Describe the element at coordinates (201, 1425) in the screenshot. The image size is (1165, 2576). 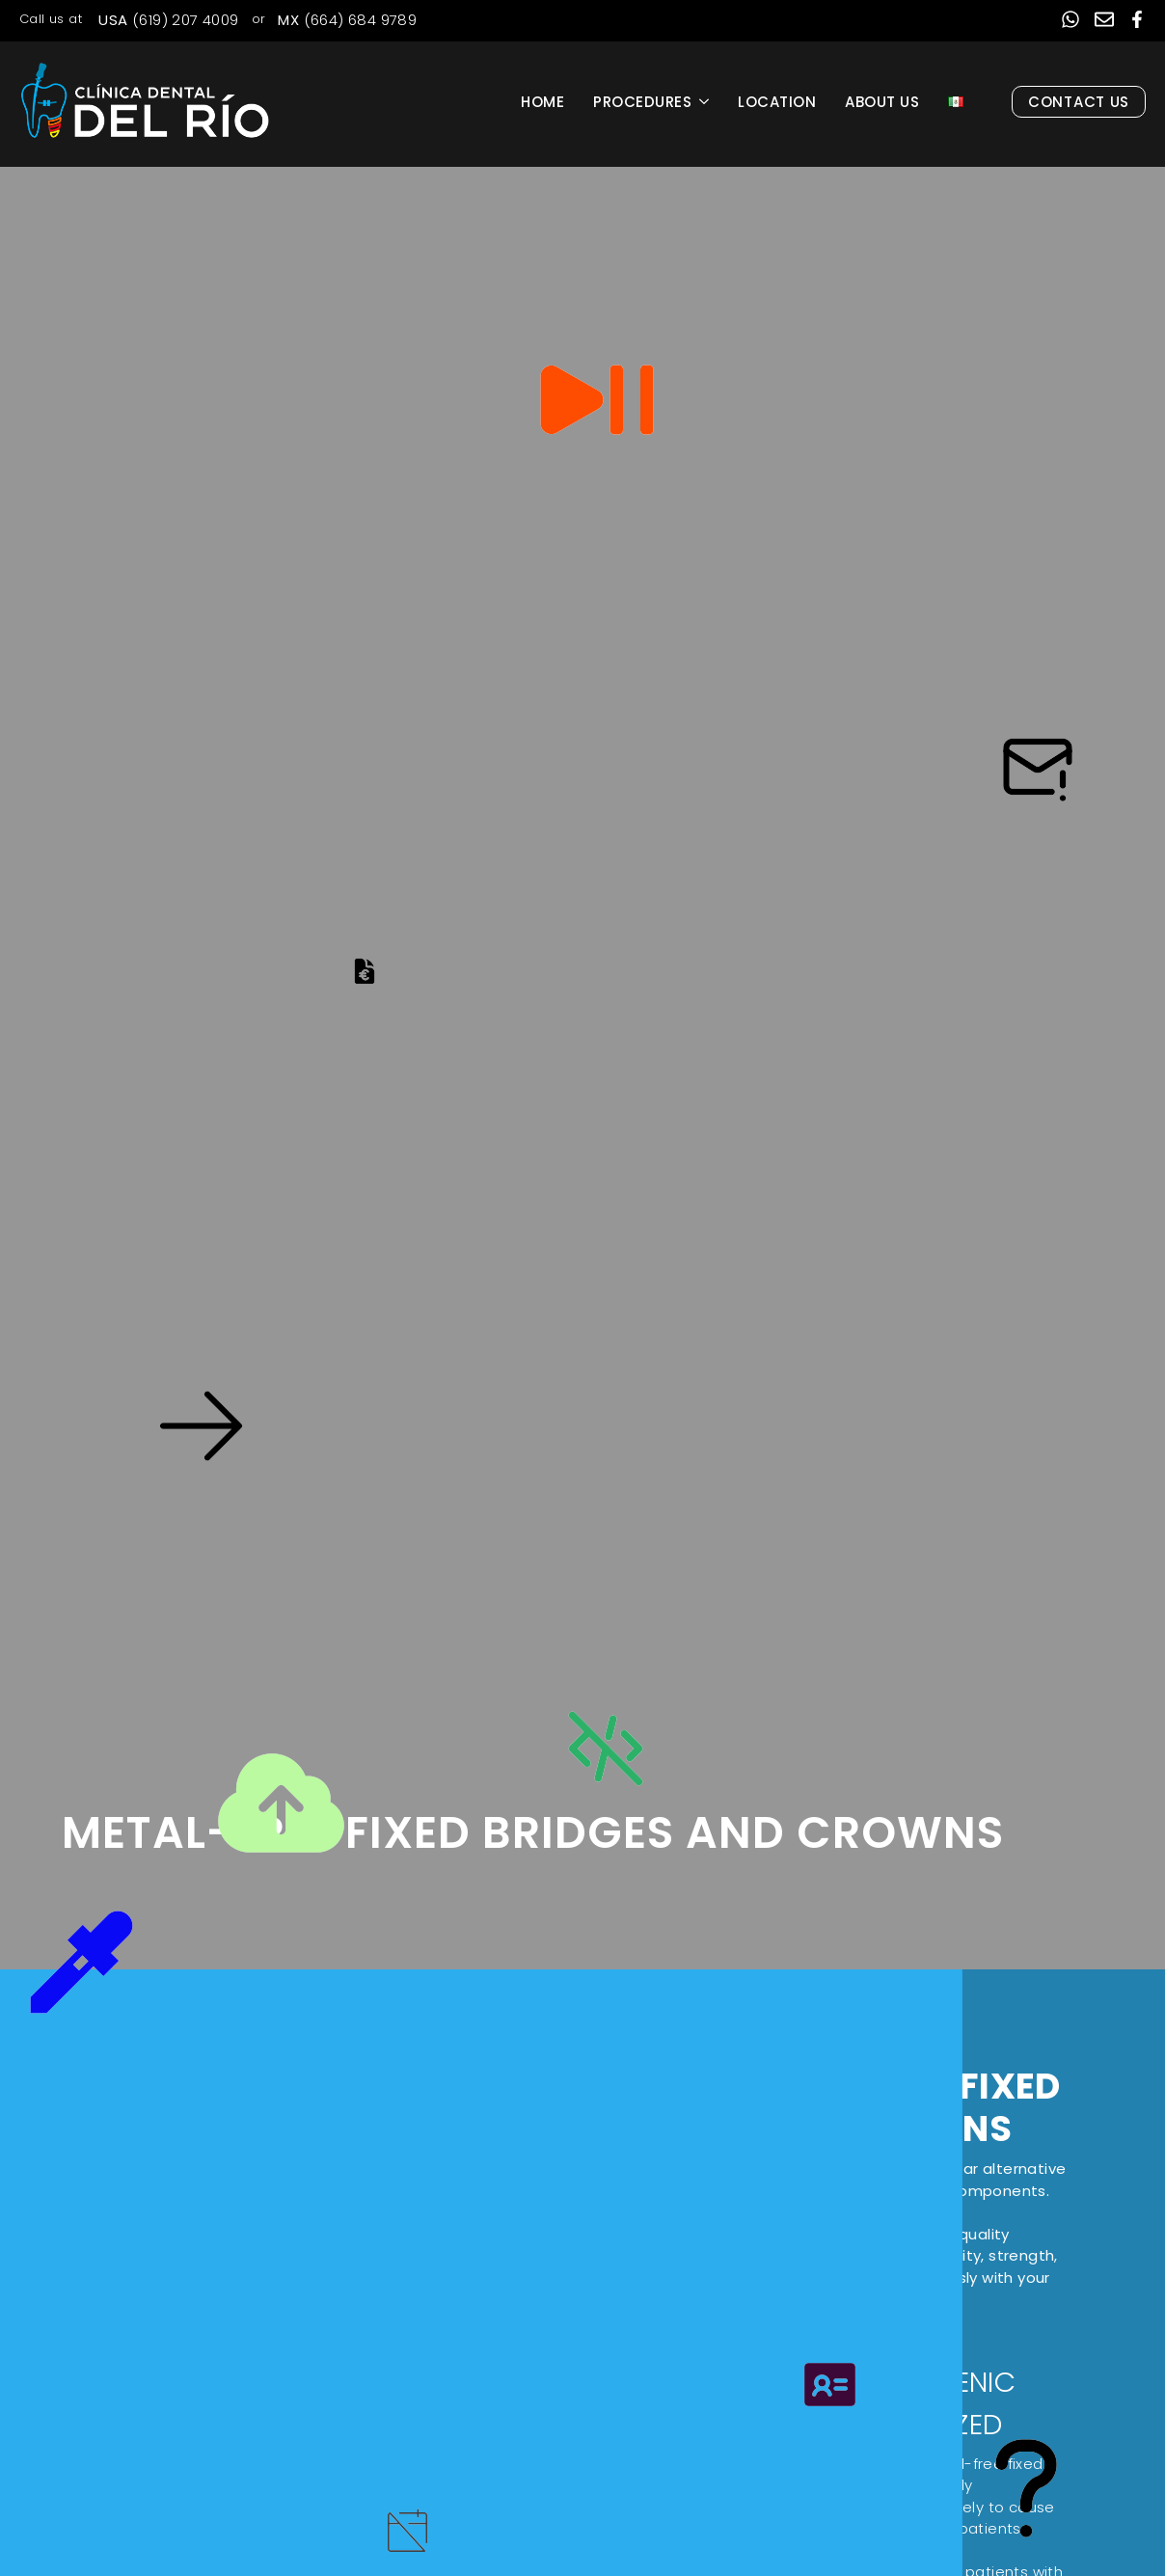
I see `navigate to the next item or page` at that location.